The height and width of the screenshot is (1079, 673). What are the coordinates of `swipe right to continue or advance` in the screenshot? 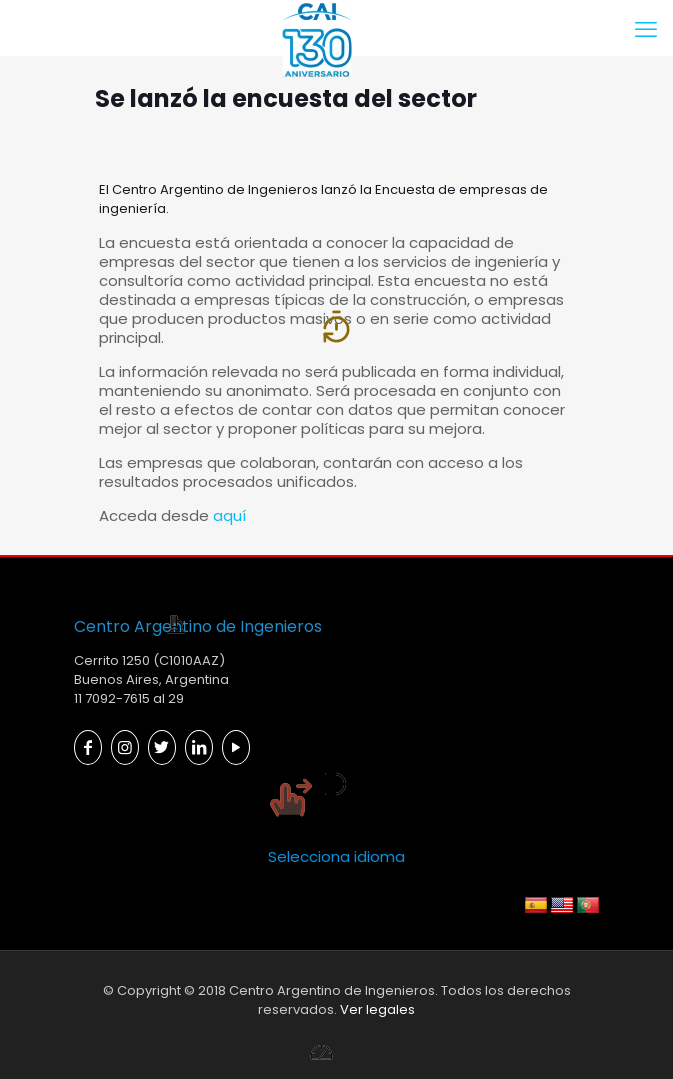 It's located at (289, 799).